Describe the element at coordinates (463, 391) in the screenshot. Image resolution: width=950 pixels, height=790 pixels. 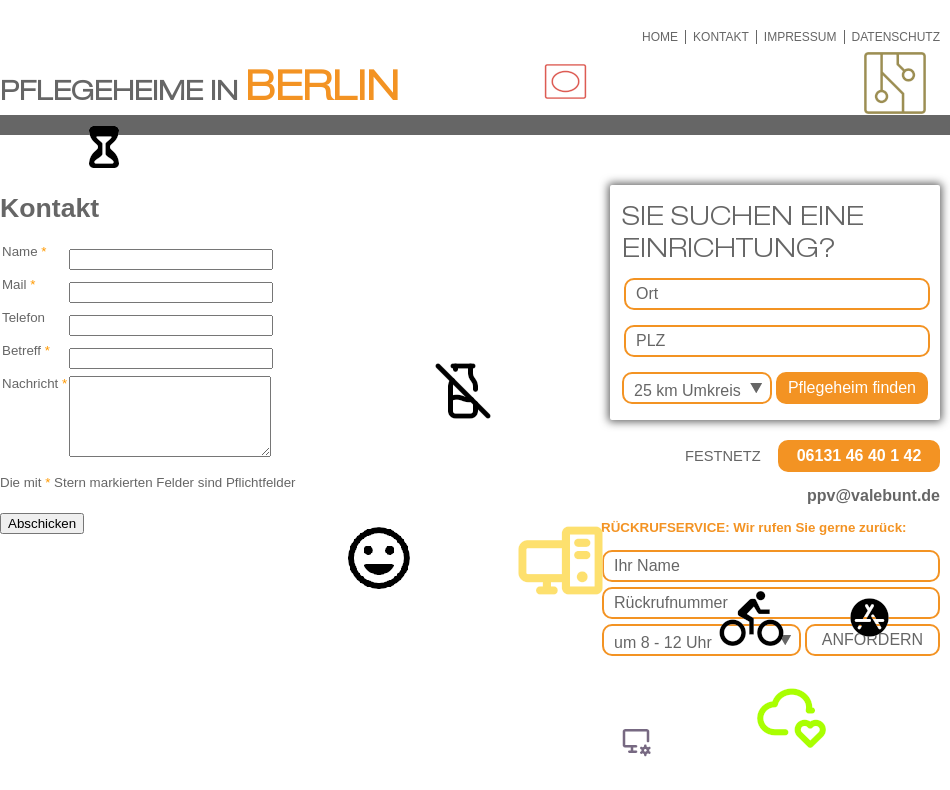
I see `indicates dairy-free or no milk option` at that location.